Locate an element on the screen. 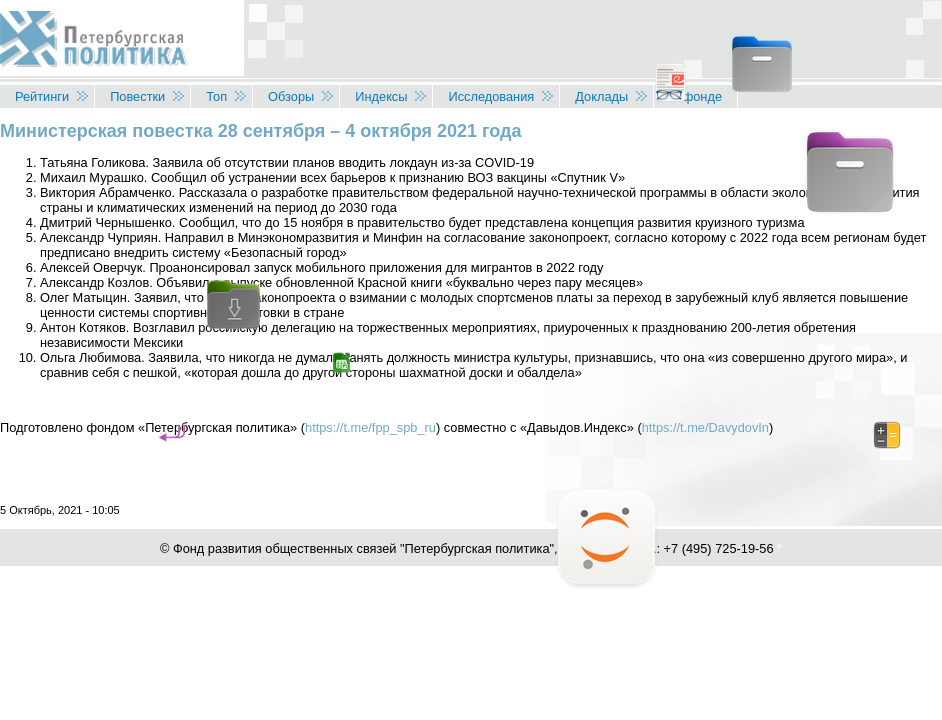 This screenshot has height=720, width=942. reply to all recipients of an email is located at coordinates (171, 431).